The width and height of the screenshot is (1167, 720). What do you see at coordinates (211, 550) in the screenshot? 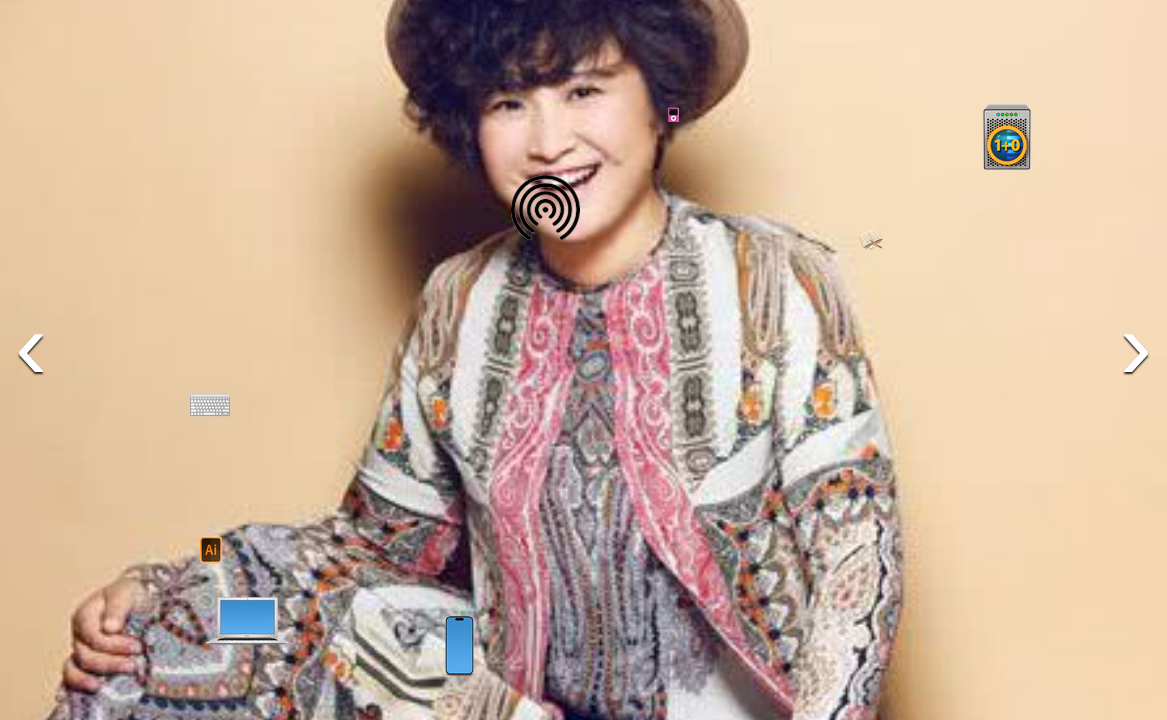
I see `open an Adobe Illustrator file` at bounding box center [211, 550].